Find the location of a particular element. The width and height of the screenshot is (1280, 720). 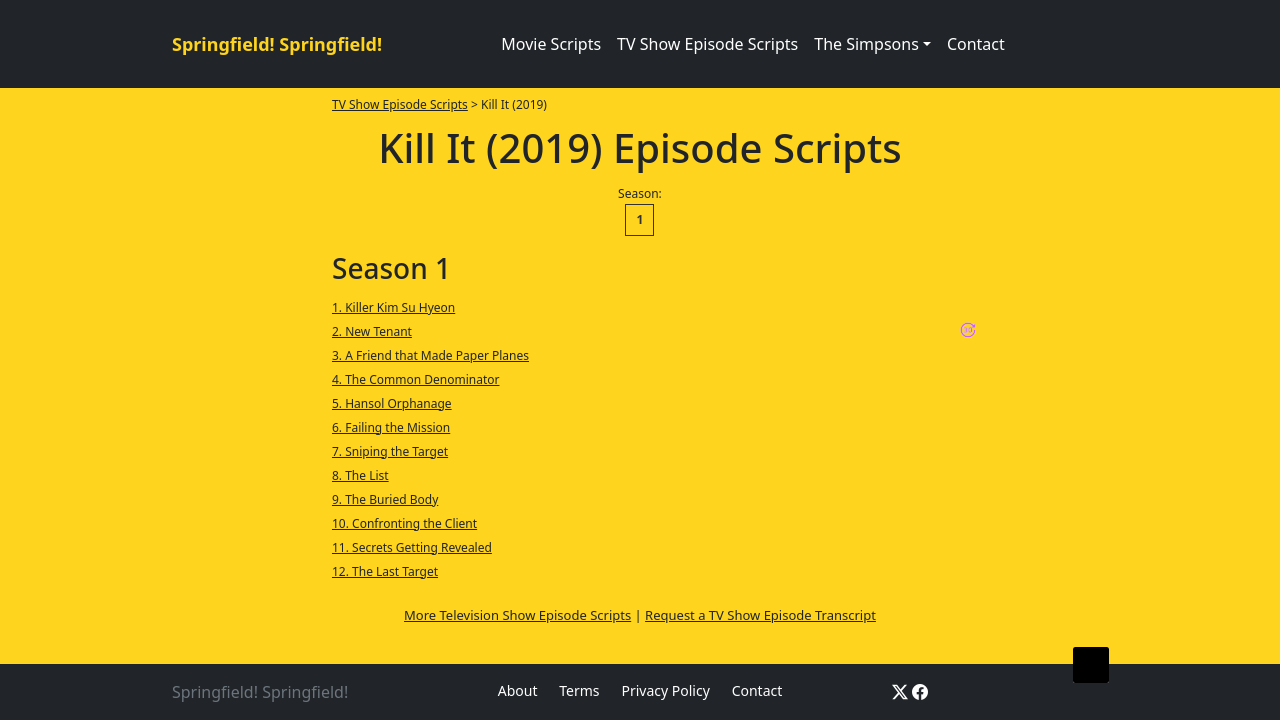

an unchecked or empty checkbox state is located at coordinates (1091, 665).